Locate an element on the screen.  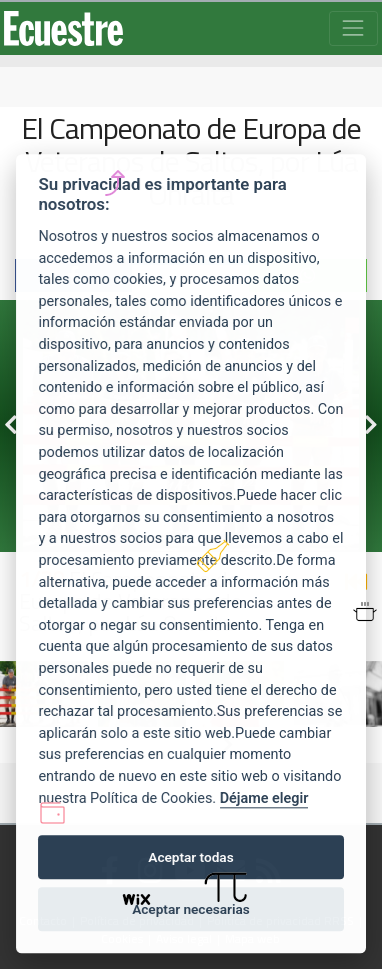
navigate back and up in a menu hierarchy is located at coordinates (115, 183).